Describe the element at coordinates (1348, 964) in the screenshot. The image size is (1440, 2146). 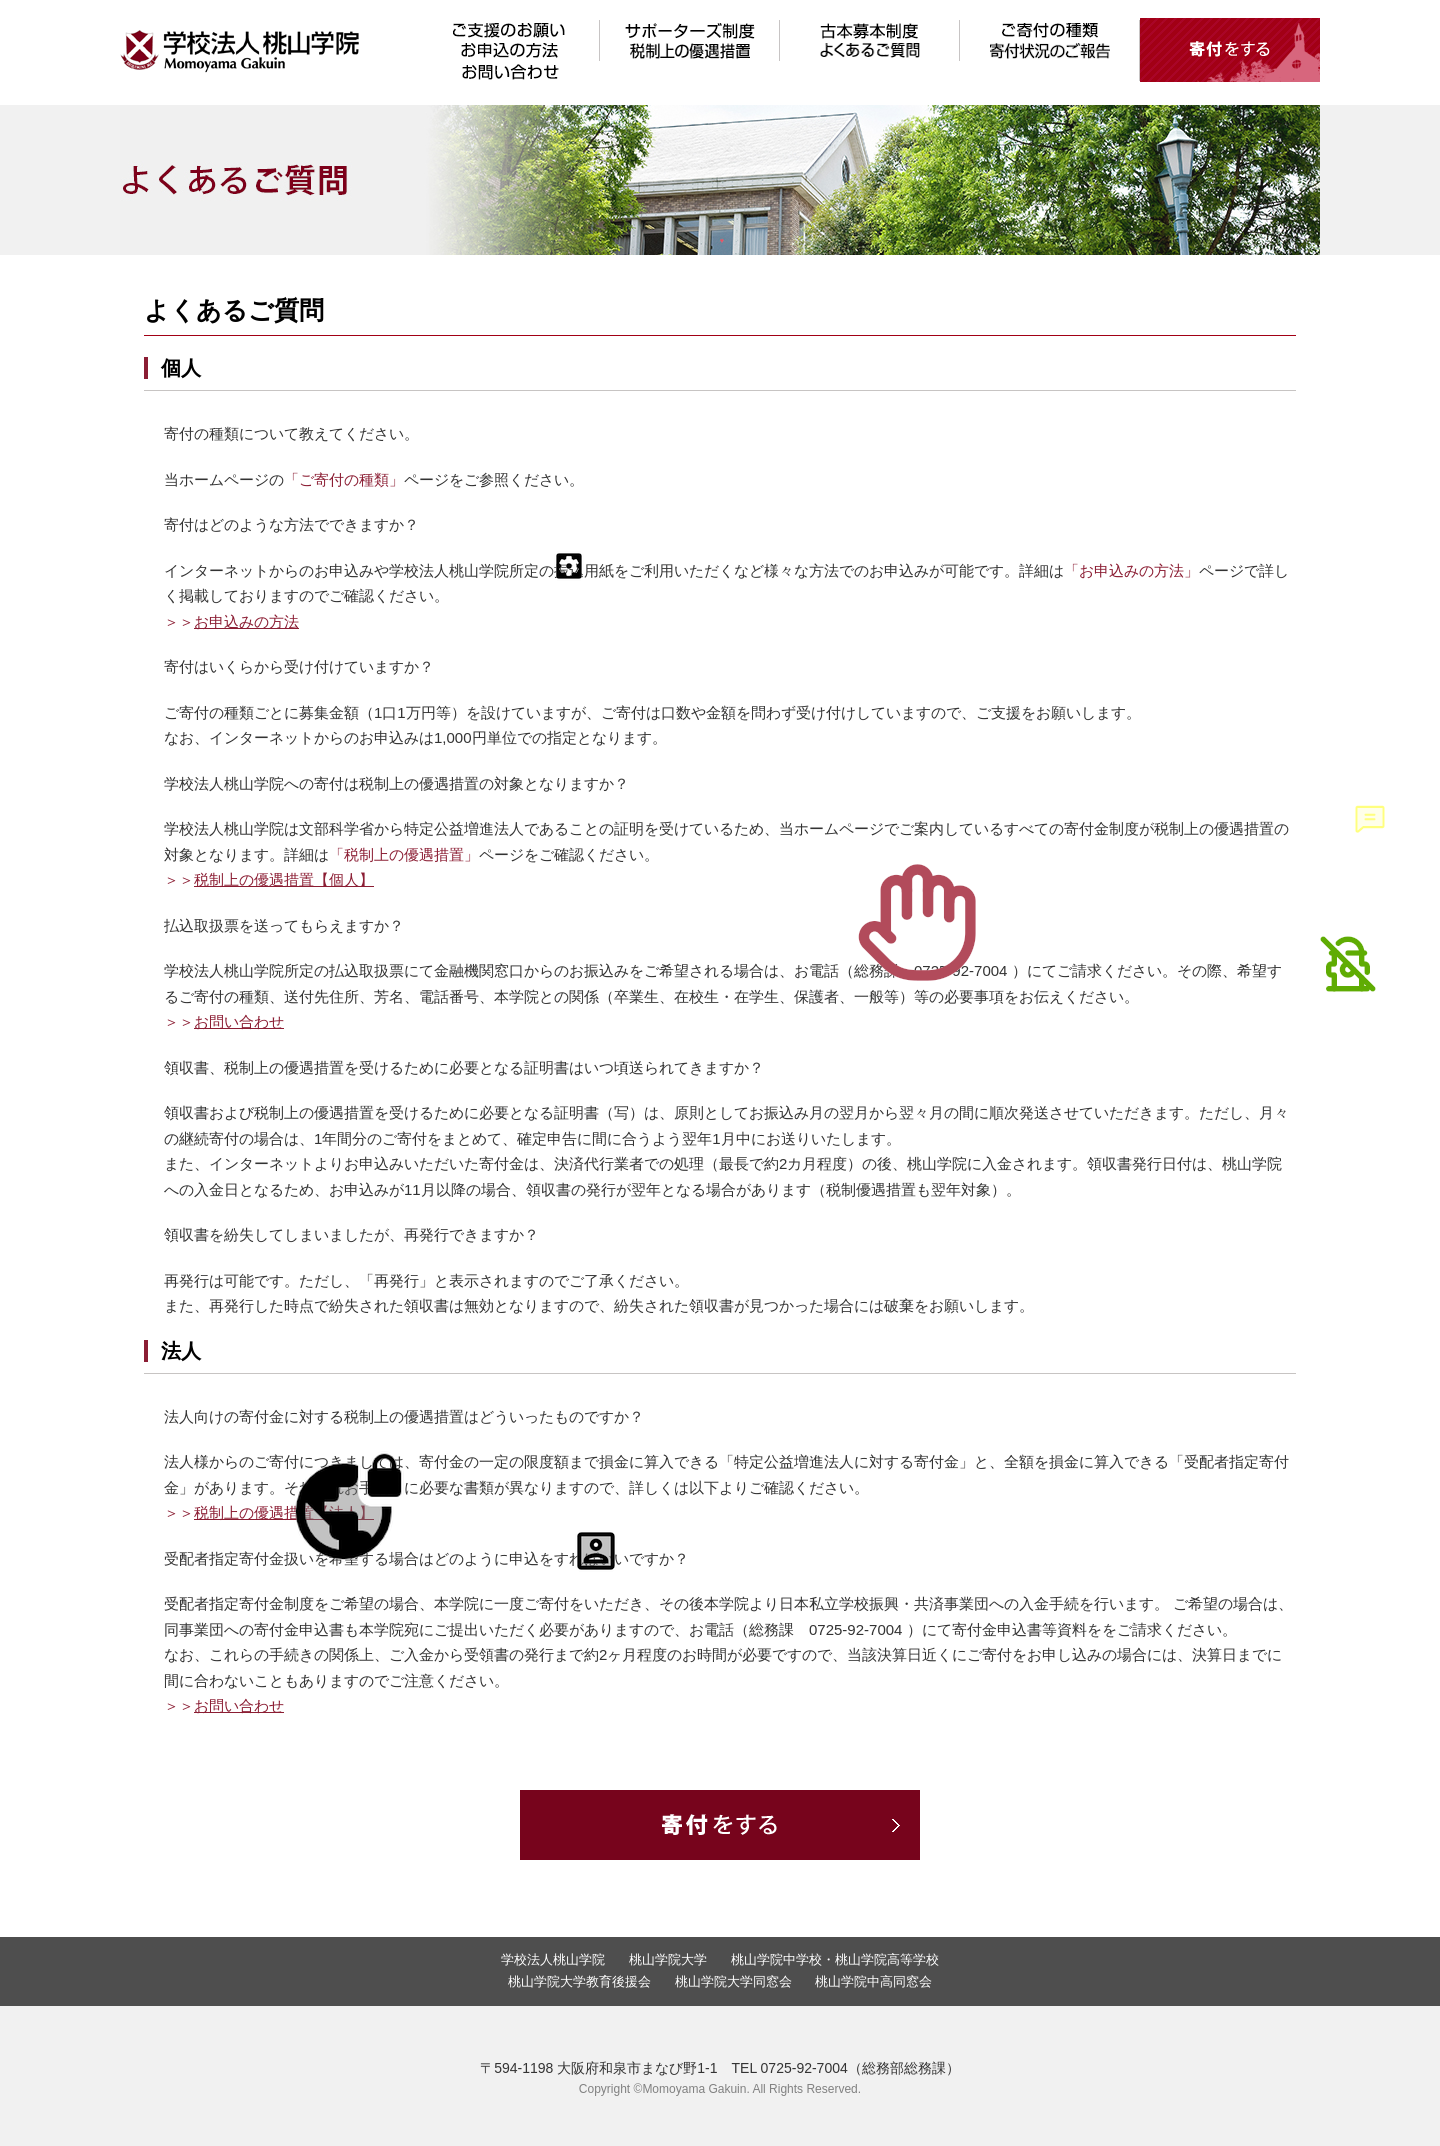
I see `fire hydrant unavailable or out of service` at that location.